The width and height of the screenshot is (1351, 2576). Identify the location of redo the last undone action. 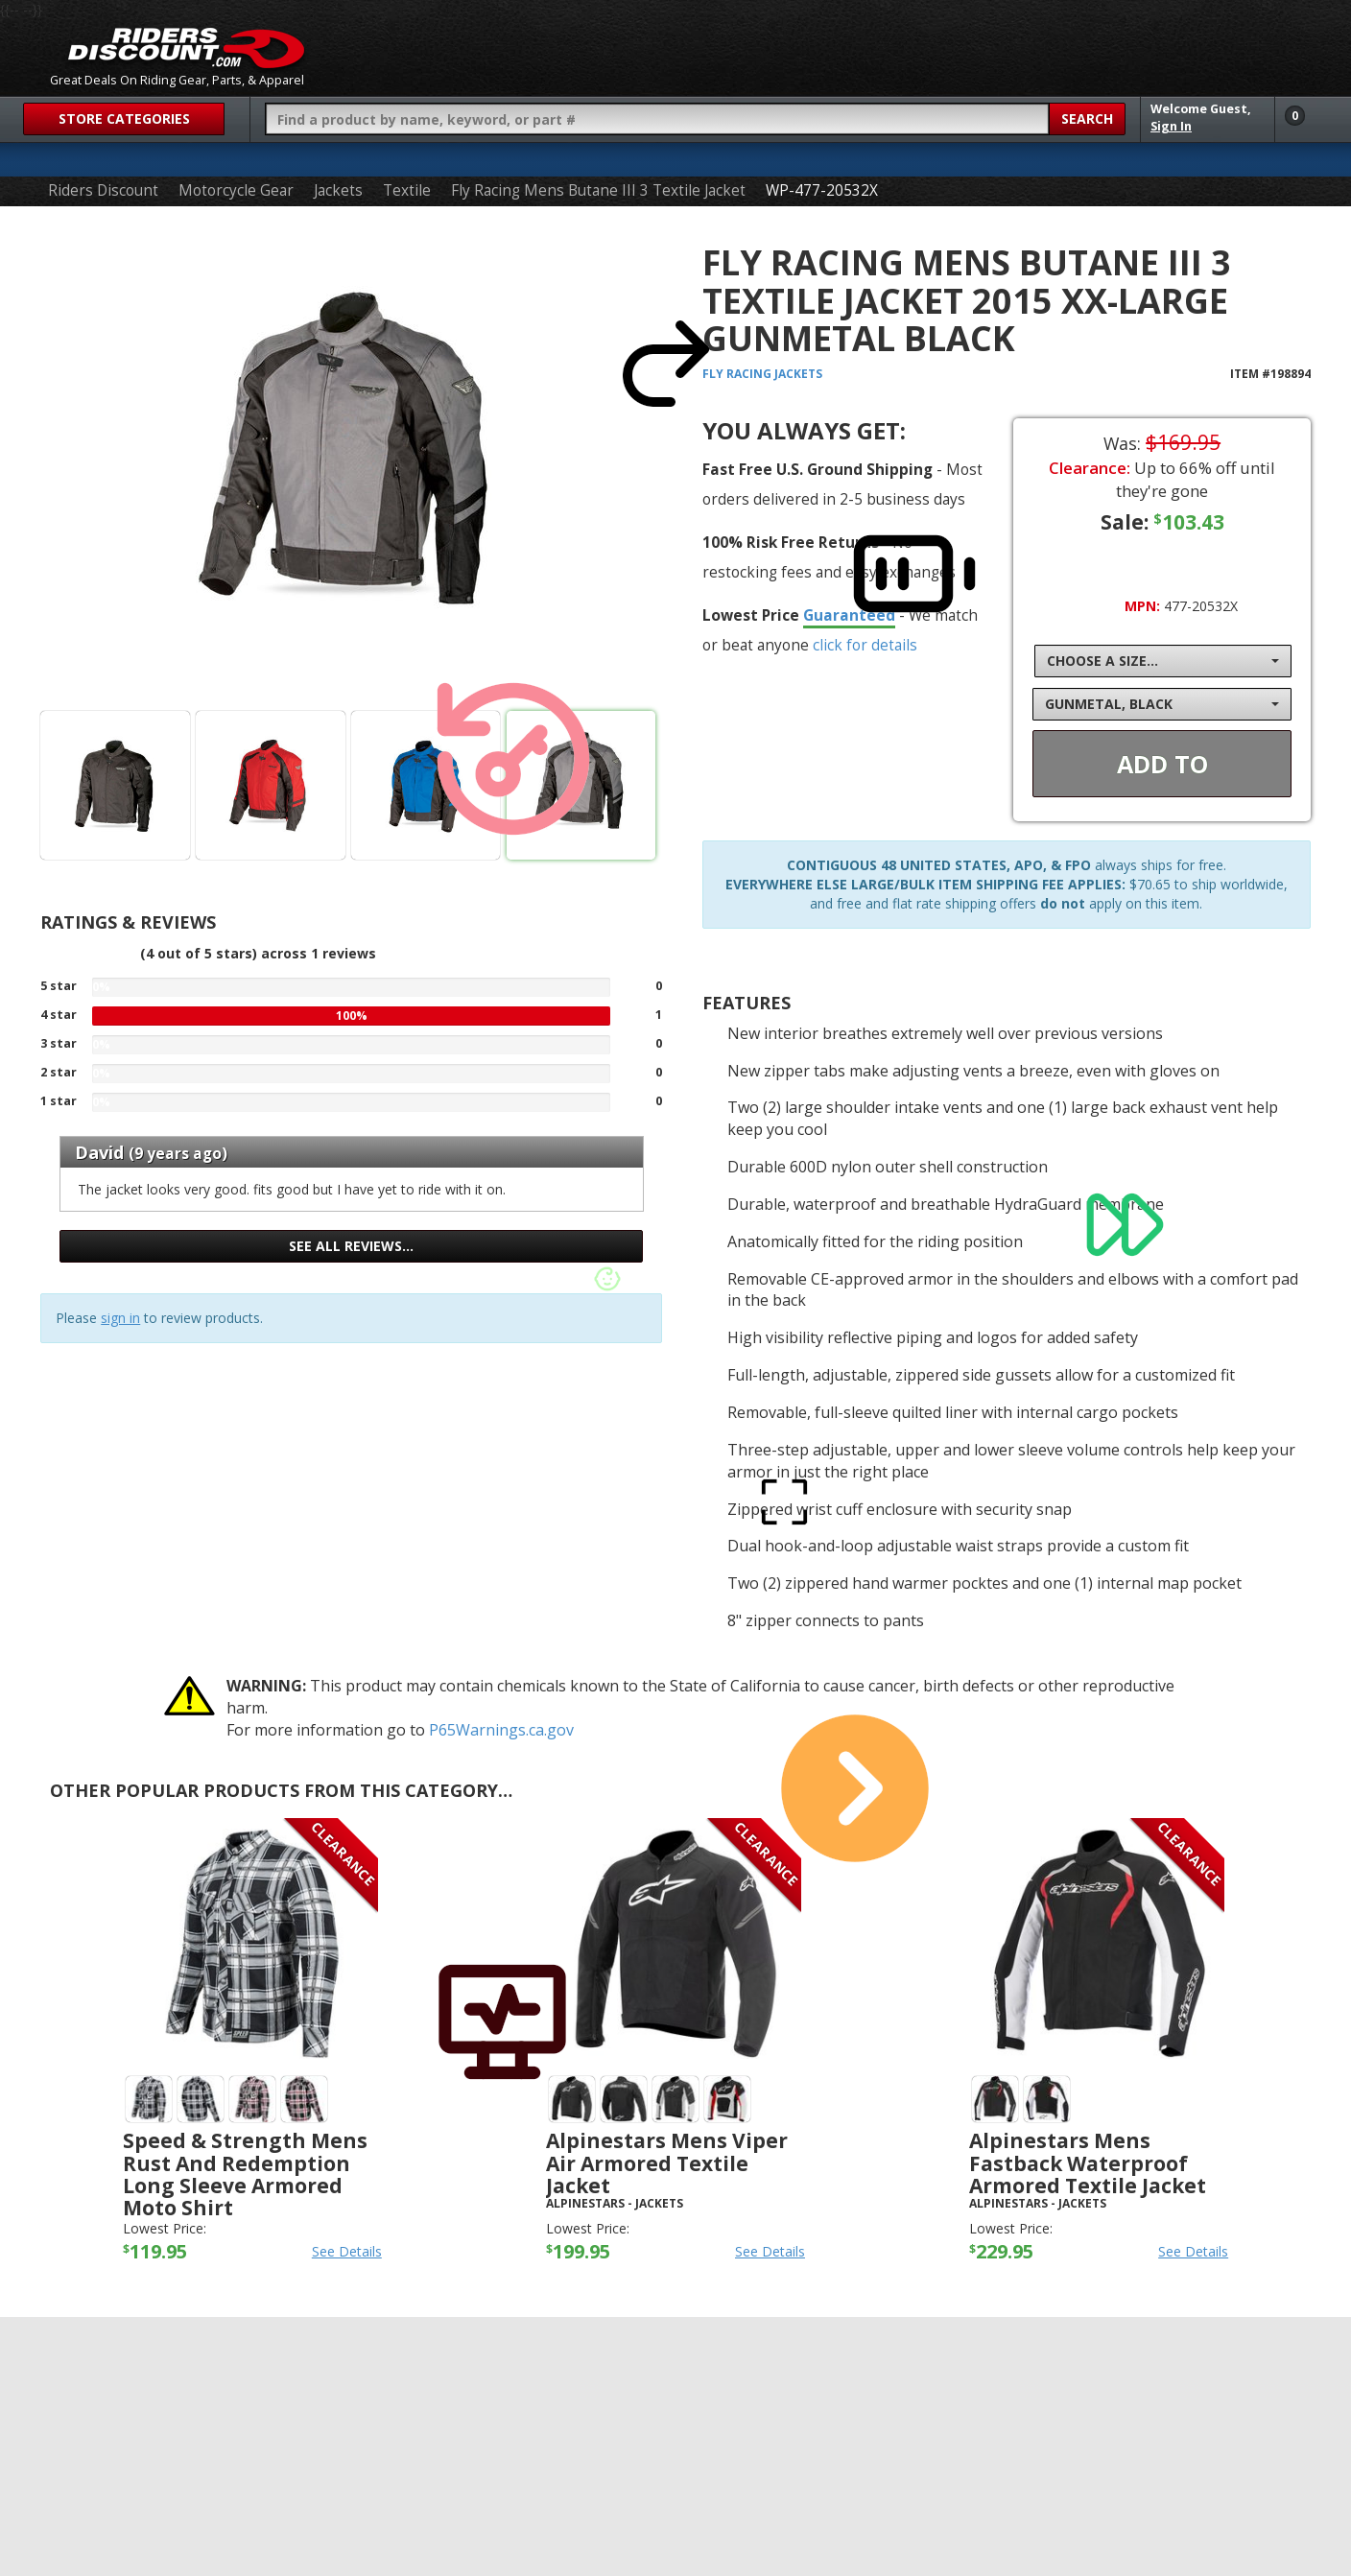
(666, 364).